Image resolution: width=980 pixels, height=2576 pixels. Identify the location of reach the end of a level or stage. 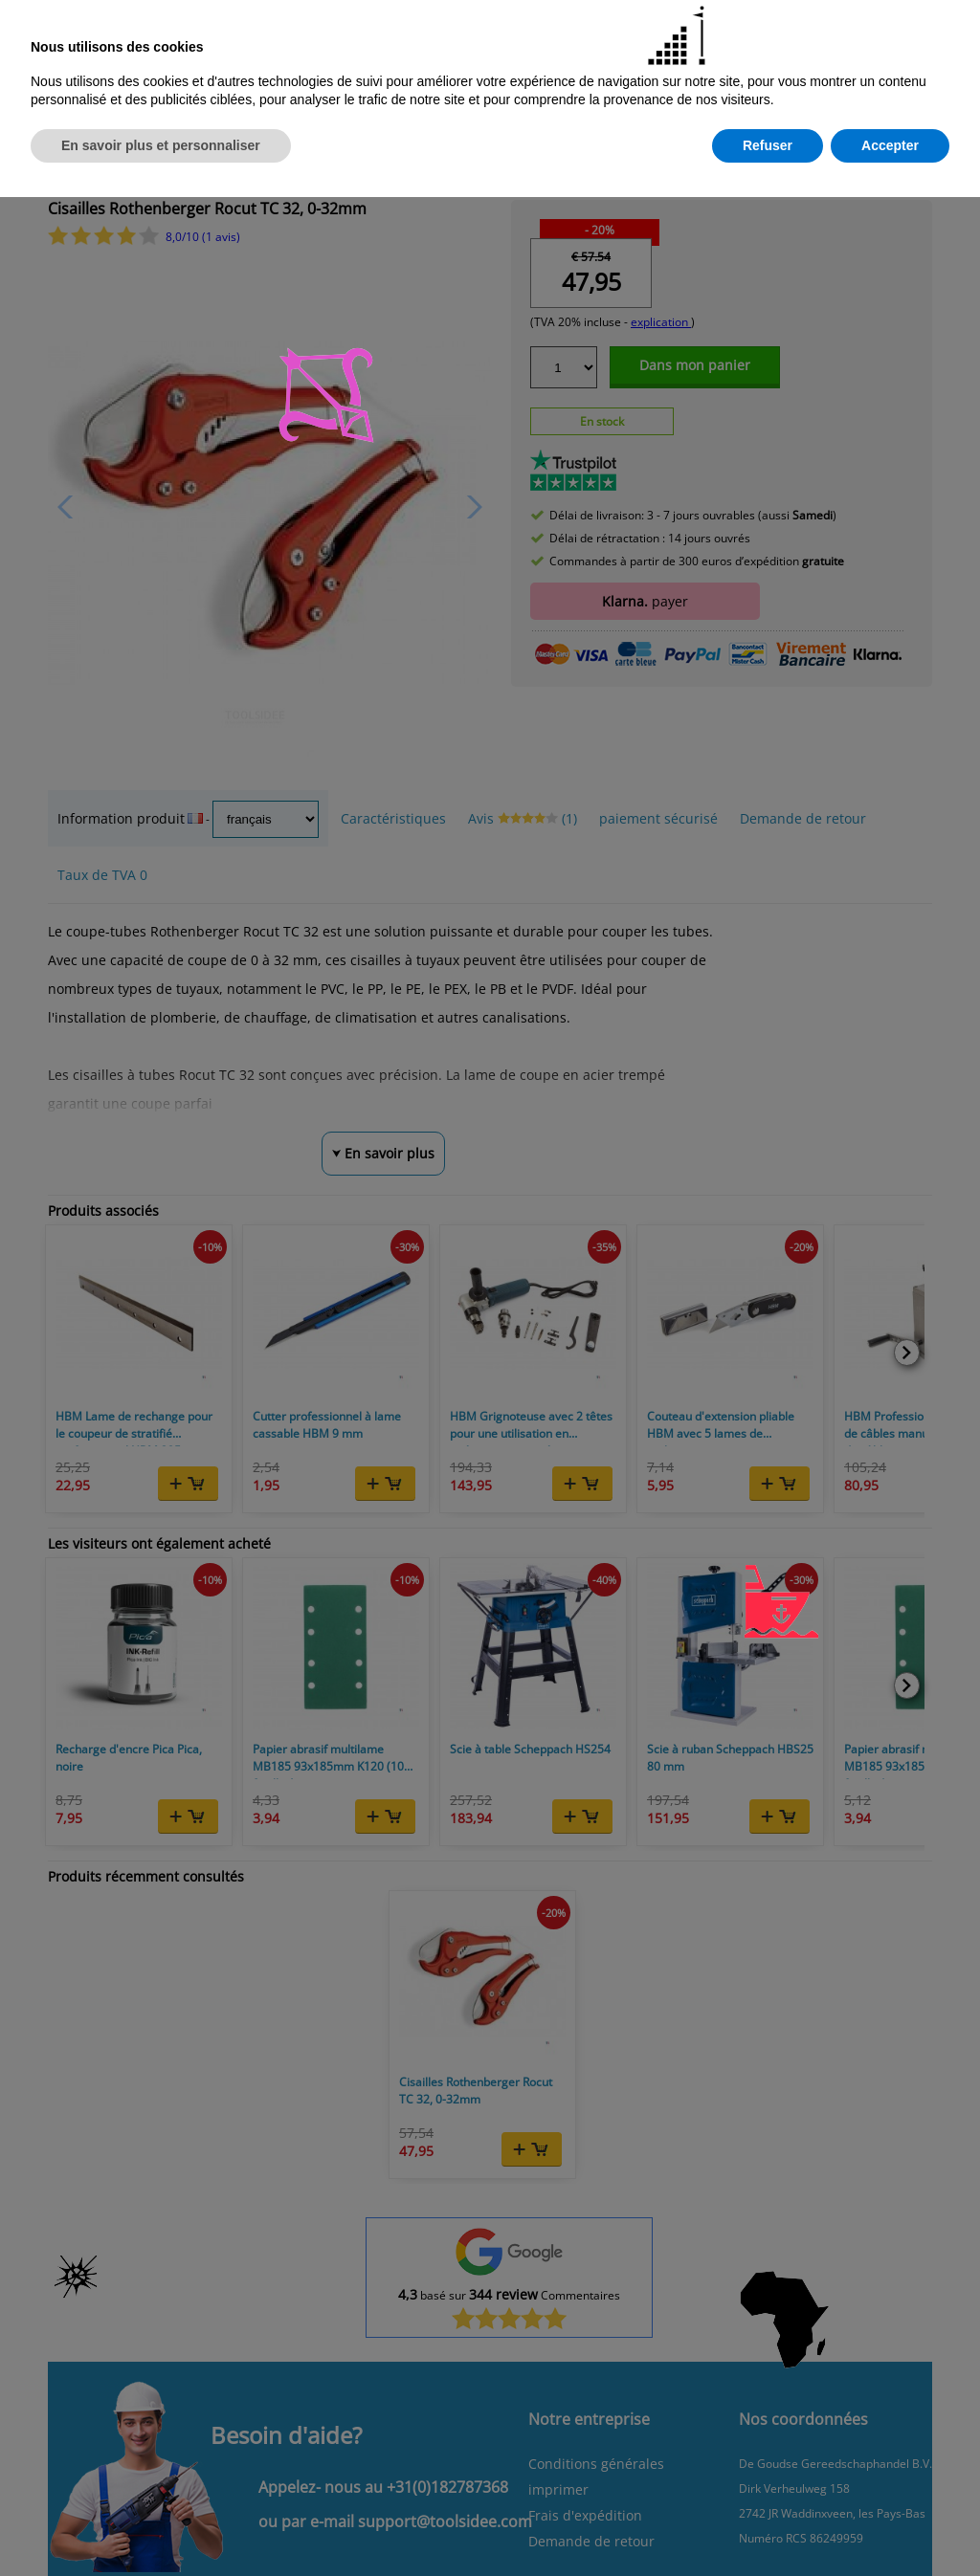
(678, 35).